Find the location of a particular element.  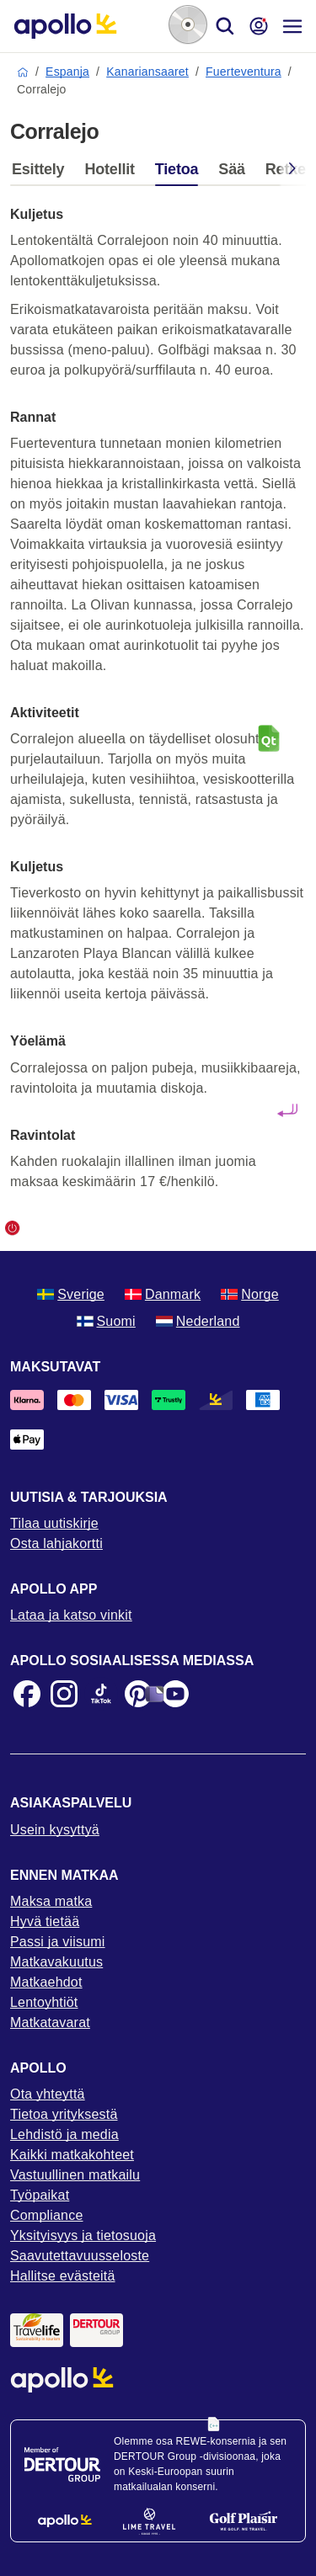

change desktop wallpaper settings is located at coordinates (154, 1693).